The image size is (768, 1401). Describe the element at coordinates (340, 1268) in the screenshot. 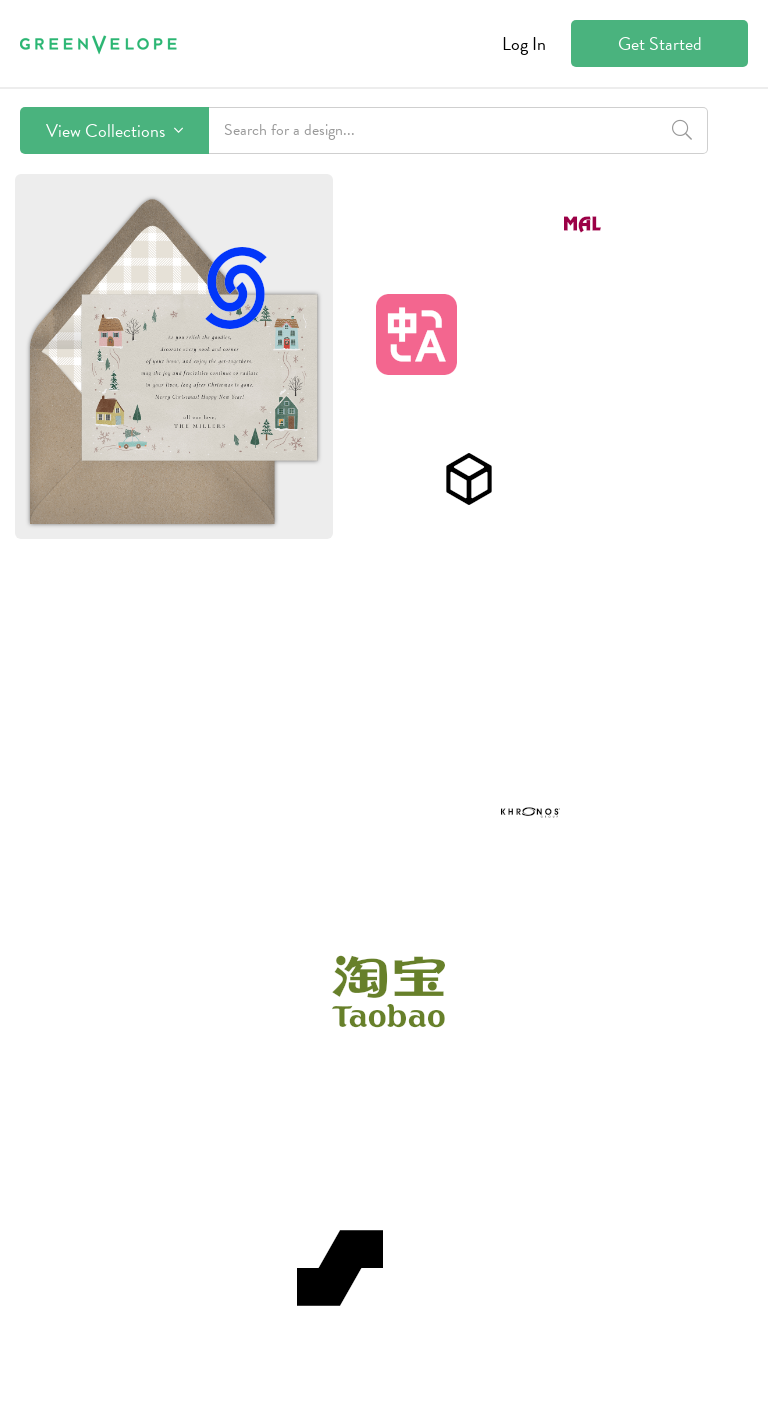

I see `salt project logo` at that location.